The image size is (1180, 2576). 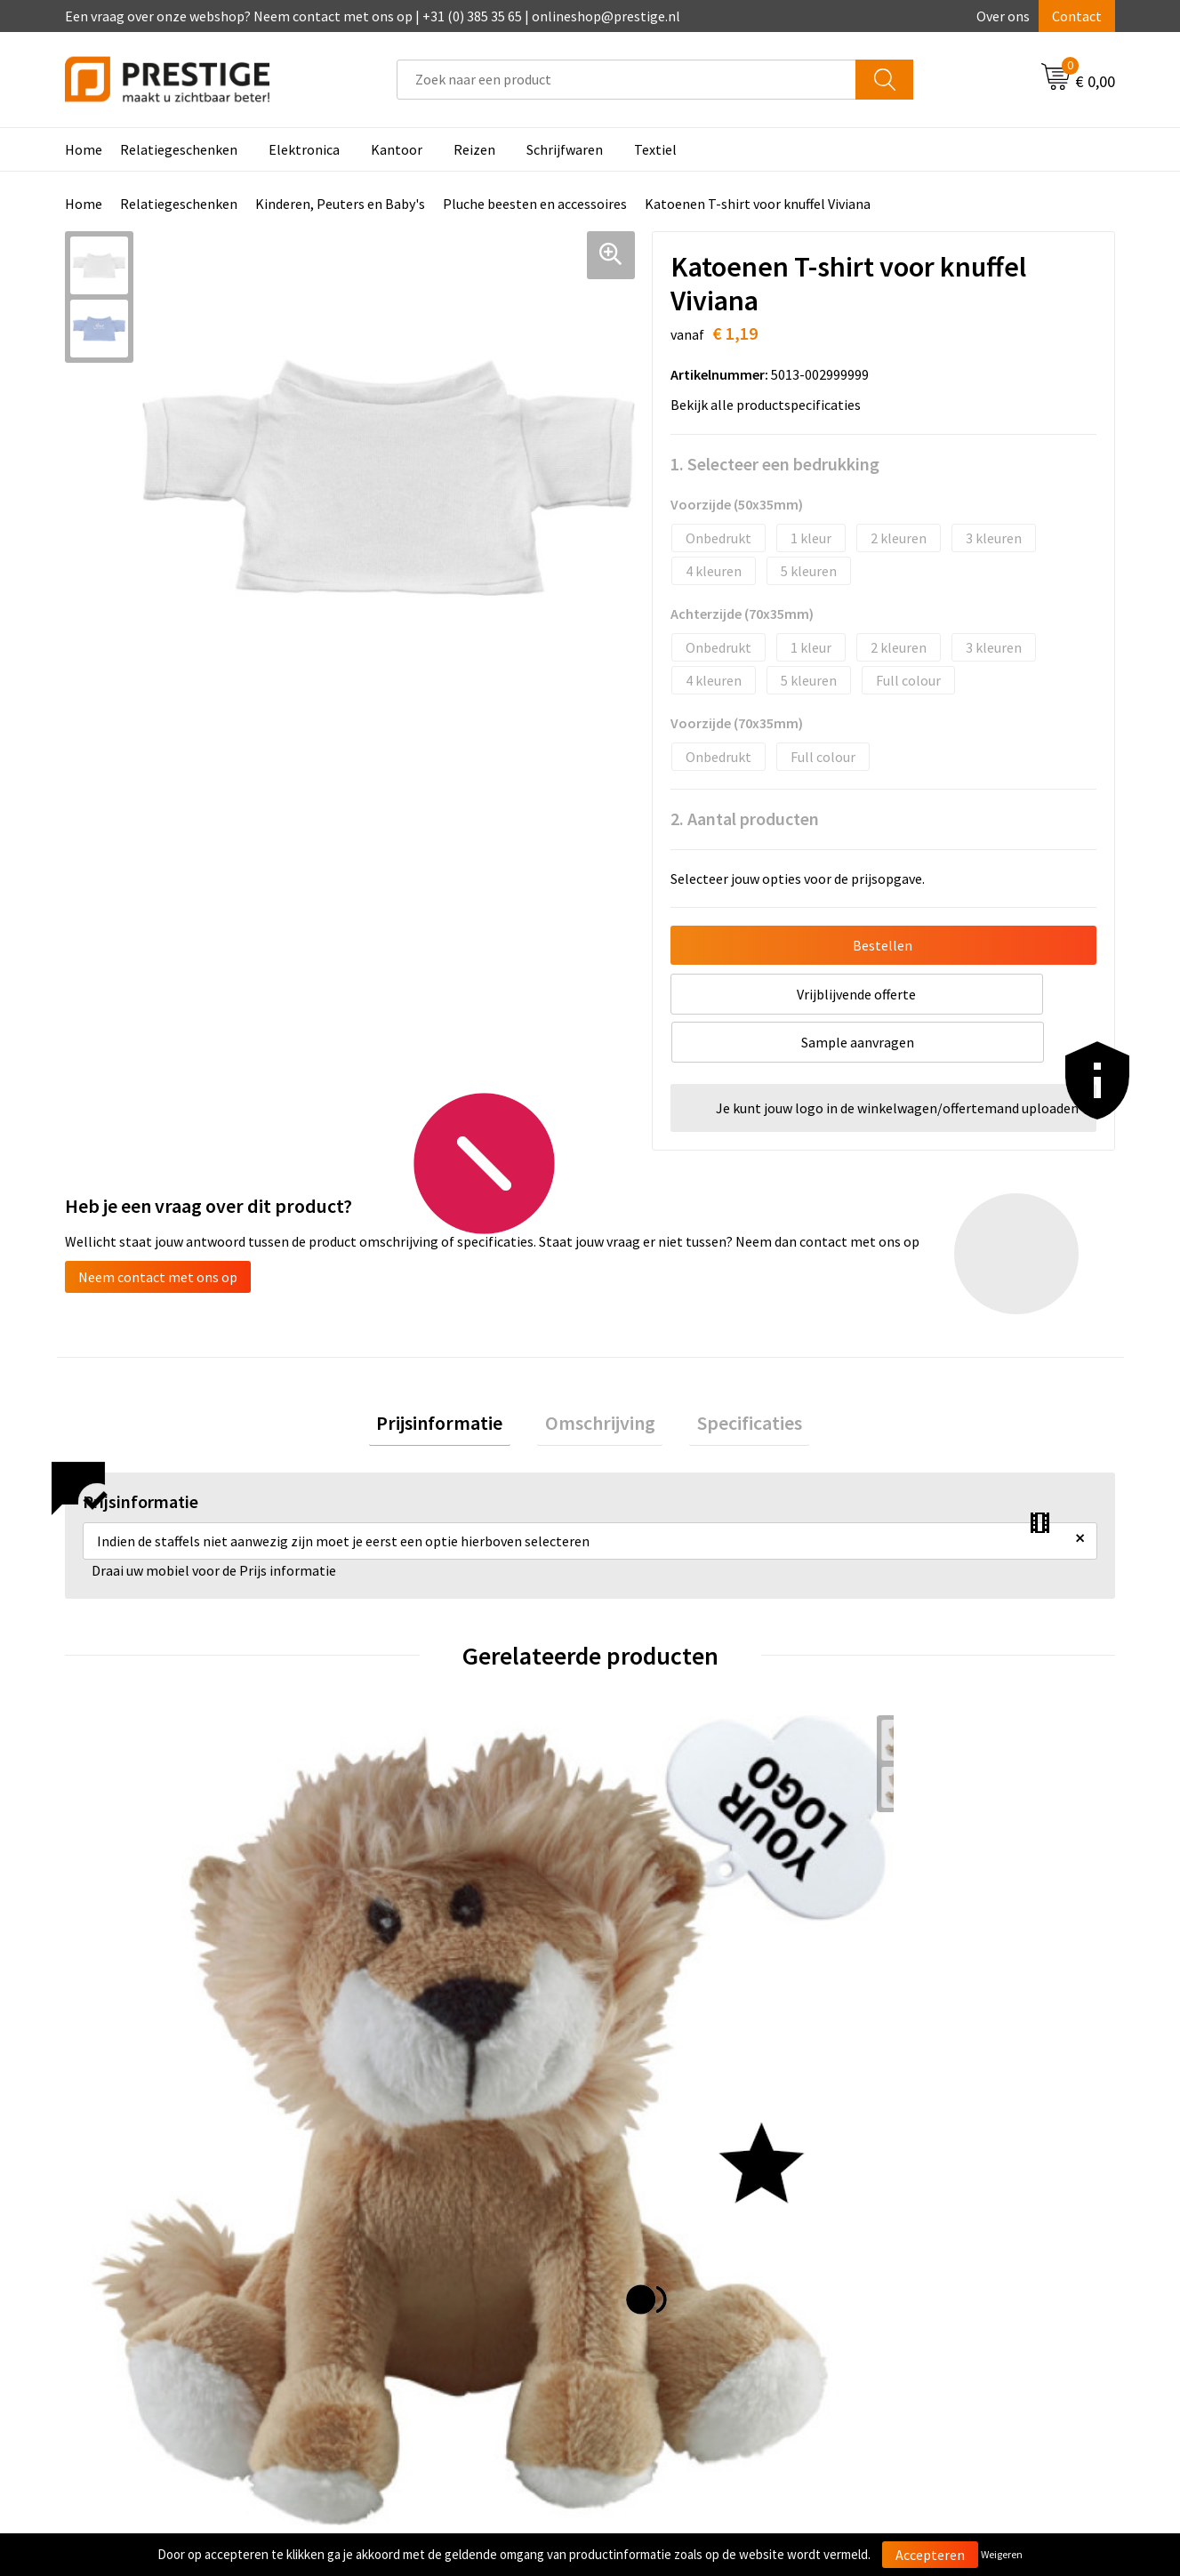 What do you see at coordinates (646, 2299) in the screenshot?
I see `indicates active recording or live broadcast` at bounding box center [646, 2299].